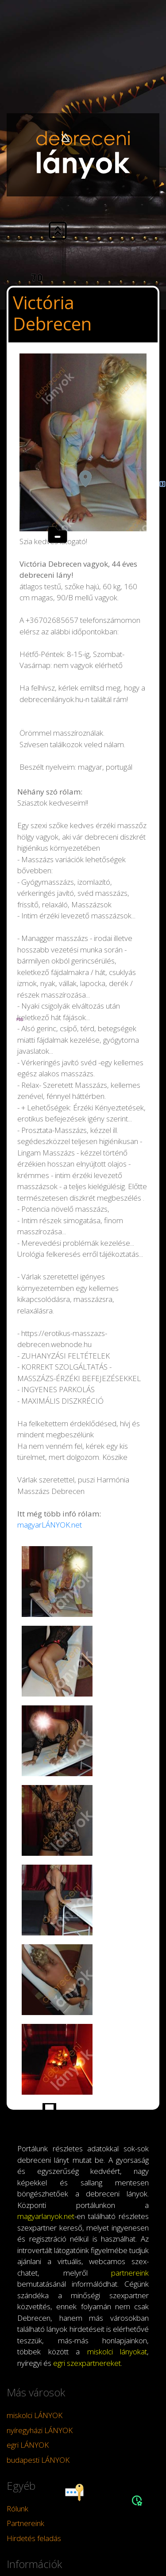 This screenshot has height=2576, width=166. I want to click on disable construction or maintenance mode, so click(66, 138).